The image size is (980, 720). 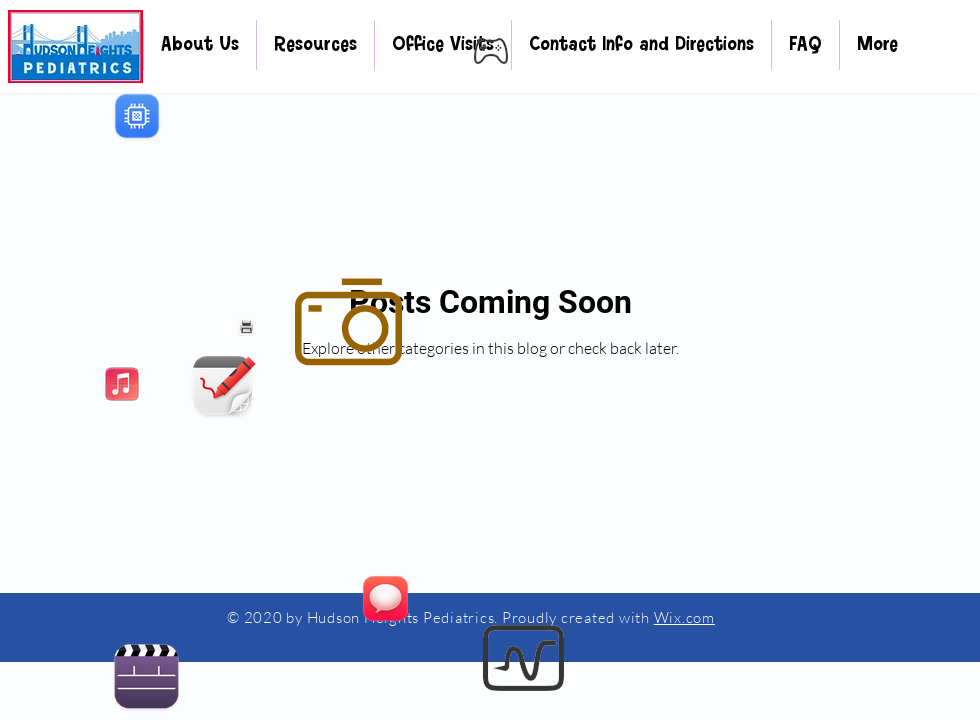 I want to click on browse electronics or hardware apps, so click(x=137, y=116).